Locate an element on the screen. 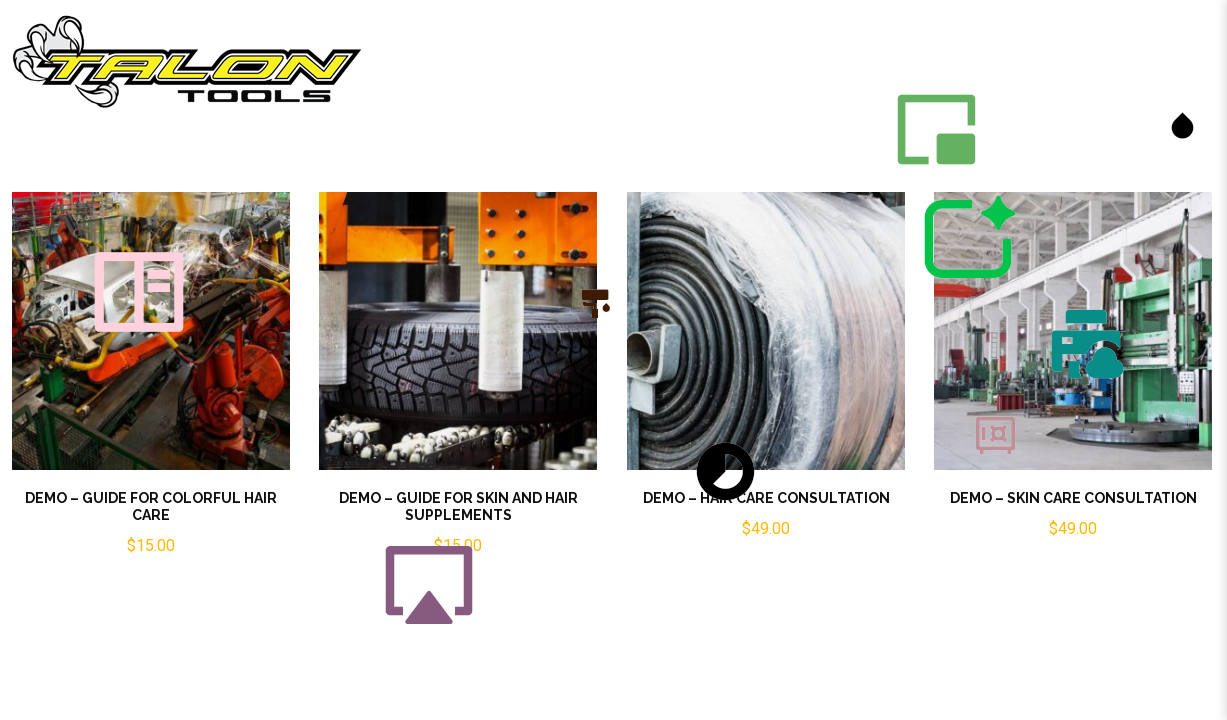 The image size is (1227, 720). generate content using AI is located at coordinates (968, 239).